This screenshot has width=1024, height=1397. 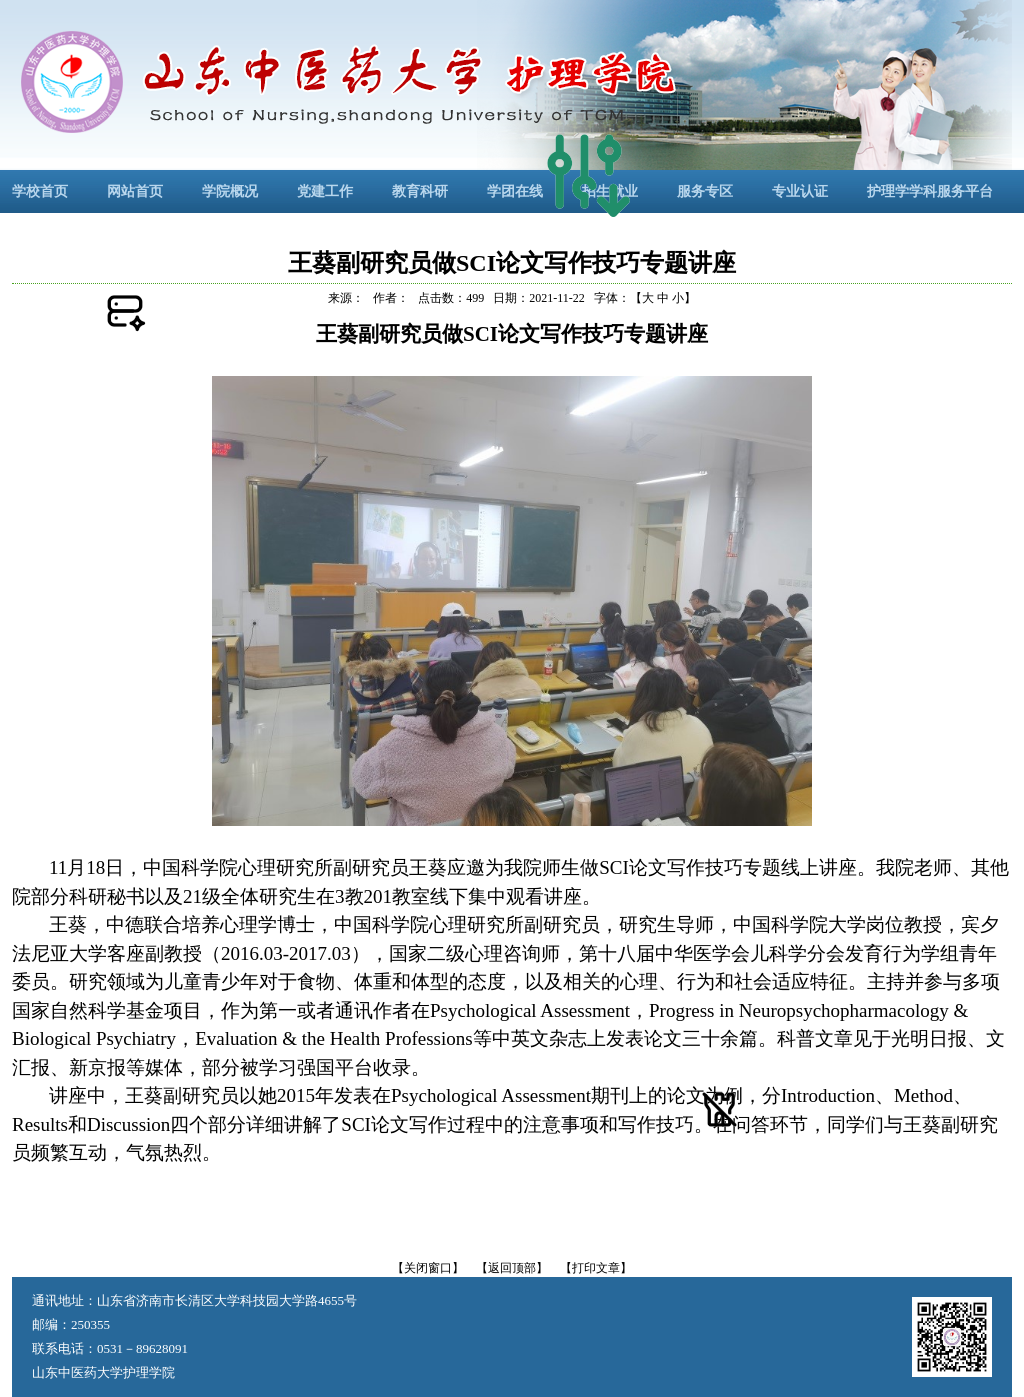 I want to click on access AI-powered server features, so click(x=125, y=311).